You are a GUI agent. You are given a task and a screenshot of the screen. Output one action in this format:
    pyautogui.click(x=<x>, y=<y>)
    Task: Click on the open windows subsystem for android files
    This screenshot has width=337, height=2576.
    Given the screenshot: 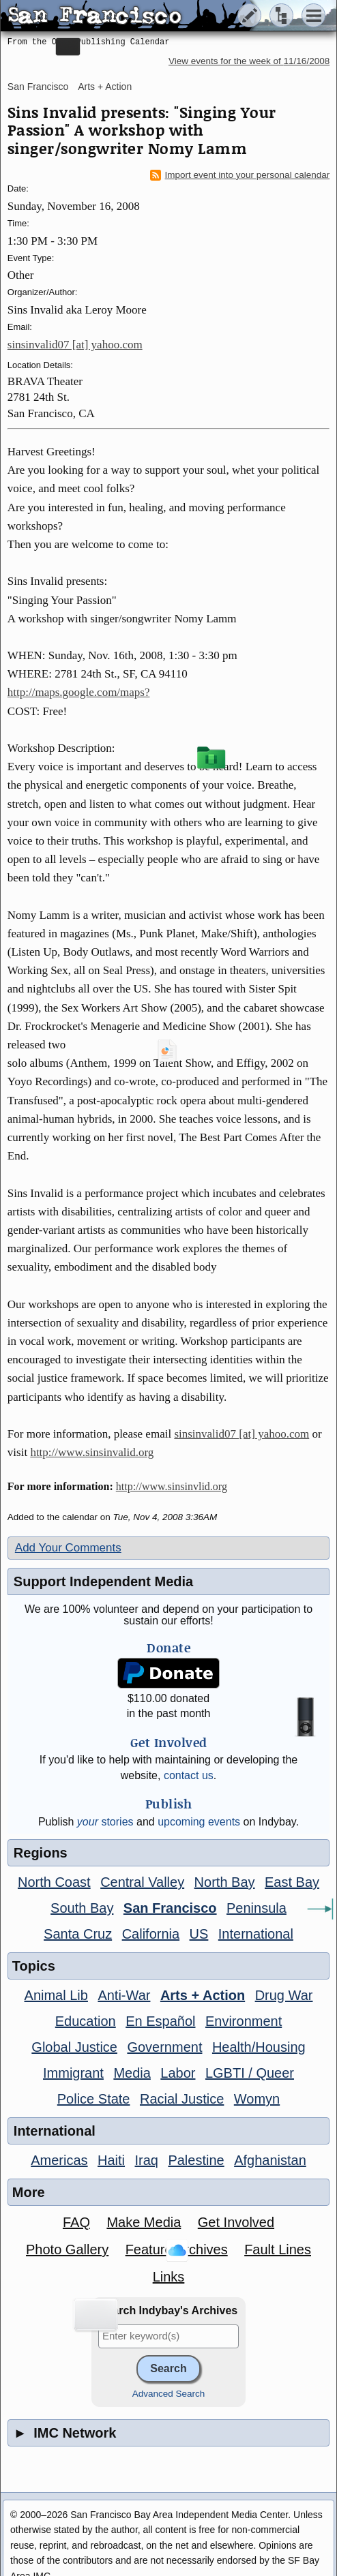 What is the action you would take?
    pyautogui.click(x=211, y=758)
    